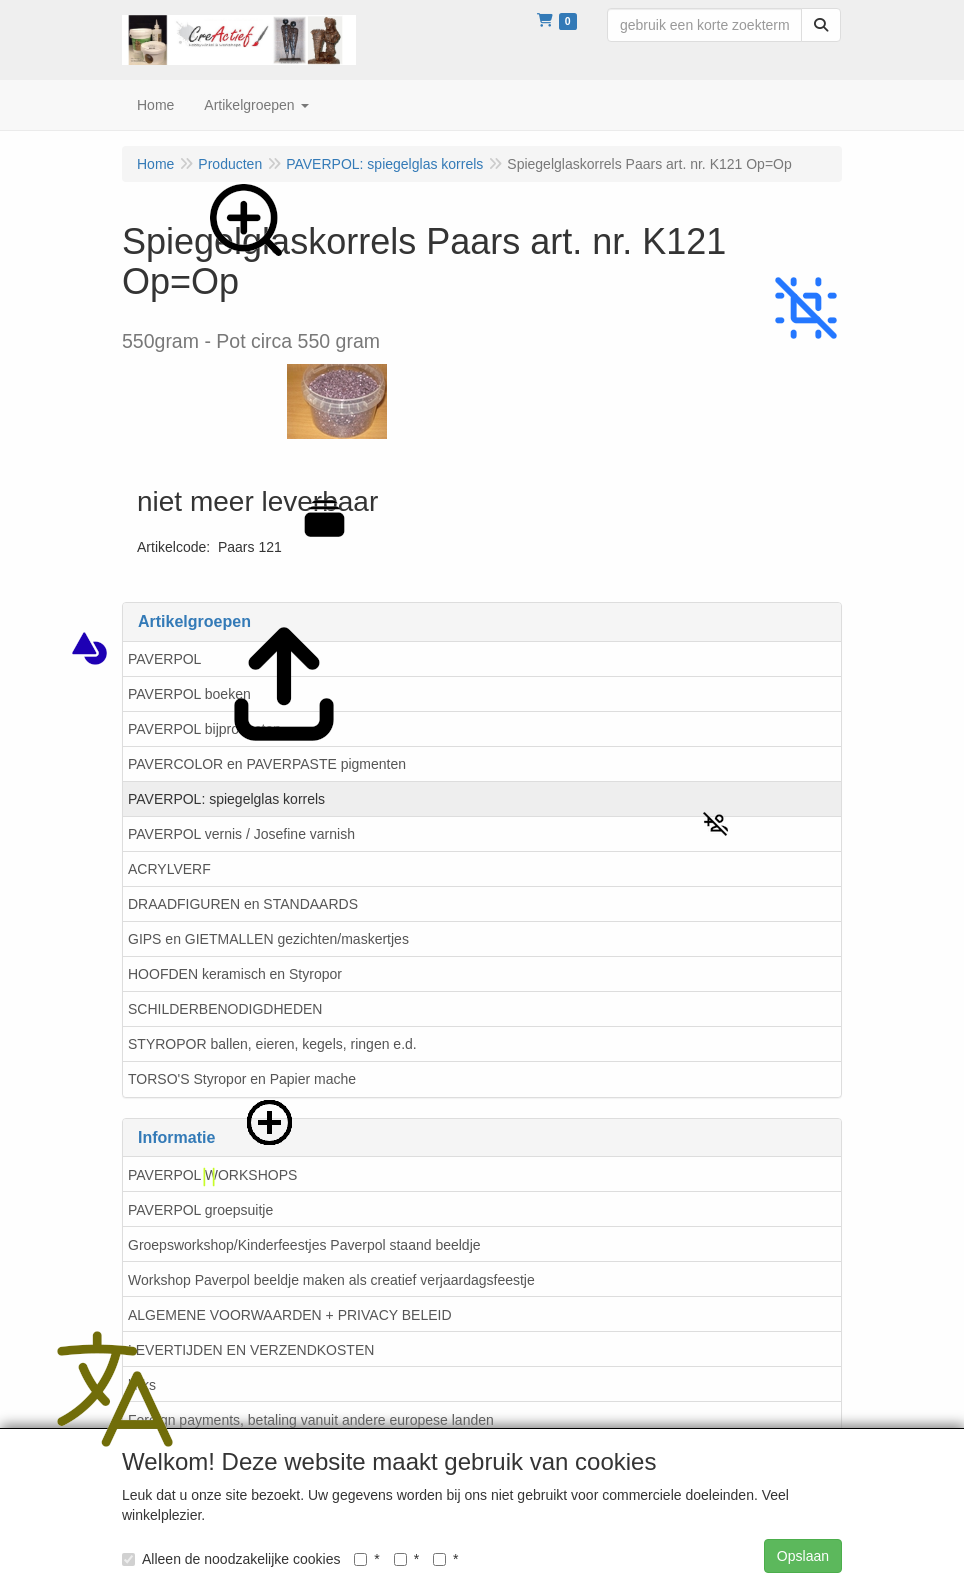 The image size is (964, 1587). Describe the element at coordinates (89, 648) in the screenshot. I see `access shape tools or drawing options` at that location.